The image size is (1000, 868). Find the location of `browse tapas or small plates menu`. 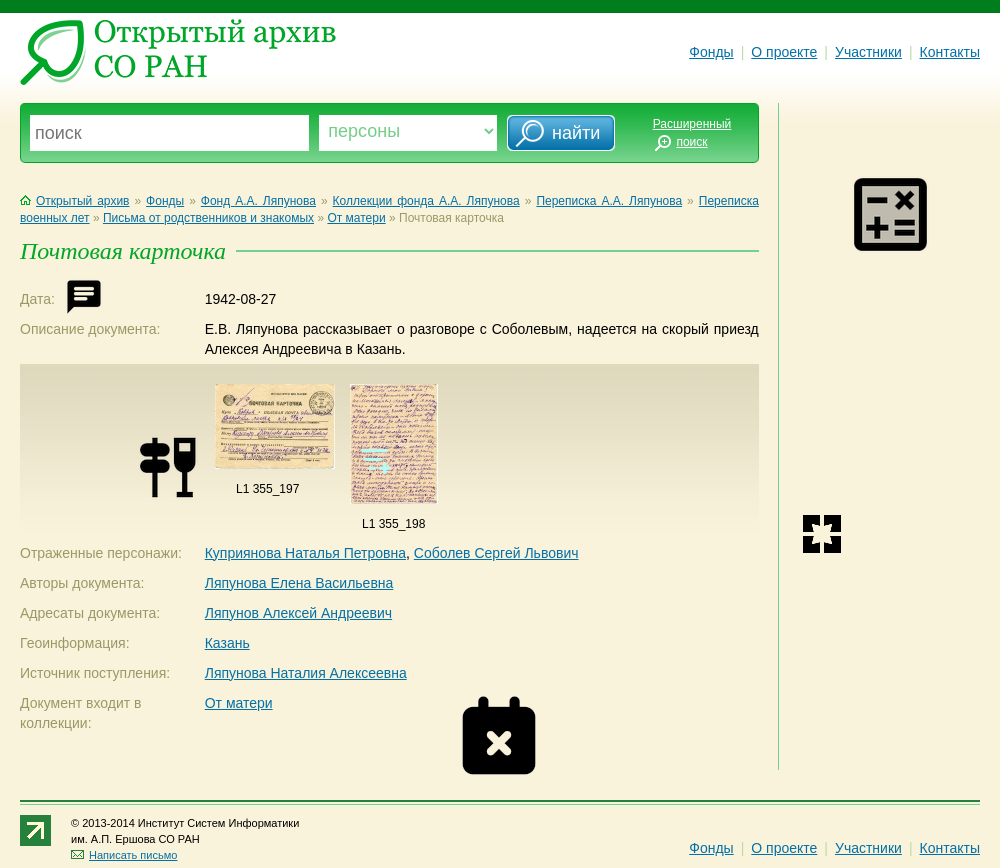

browse tapas or small plates menu is located at coordinates (168, 467).